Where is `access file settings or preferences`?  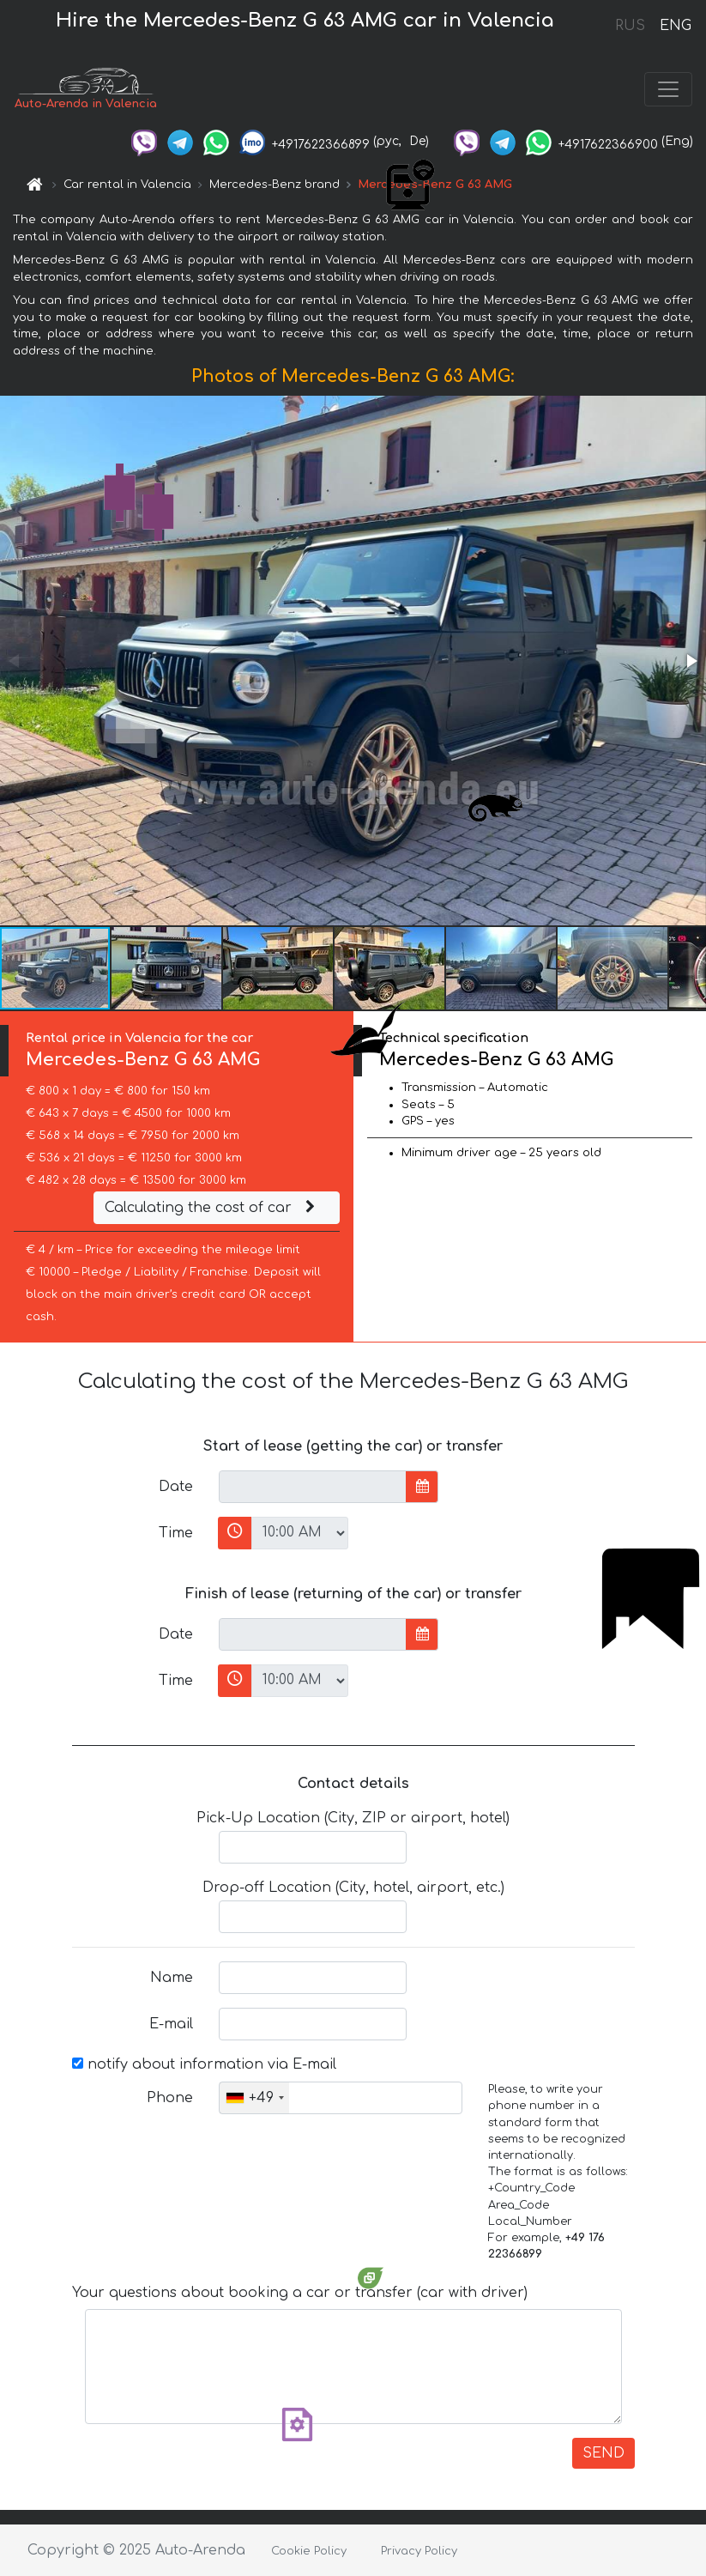 access file settings or preferences is located at coordinates (297, 2424).